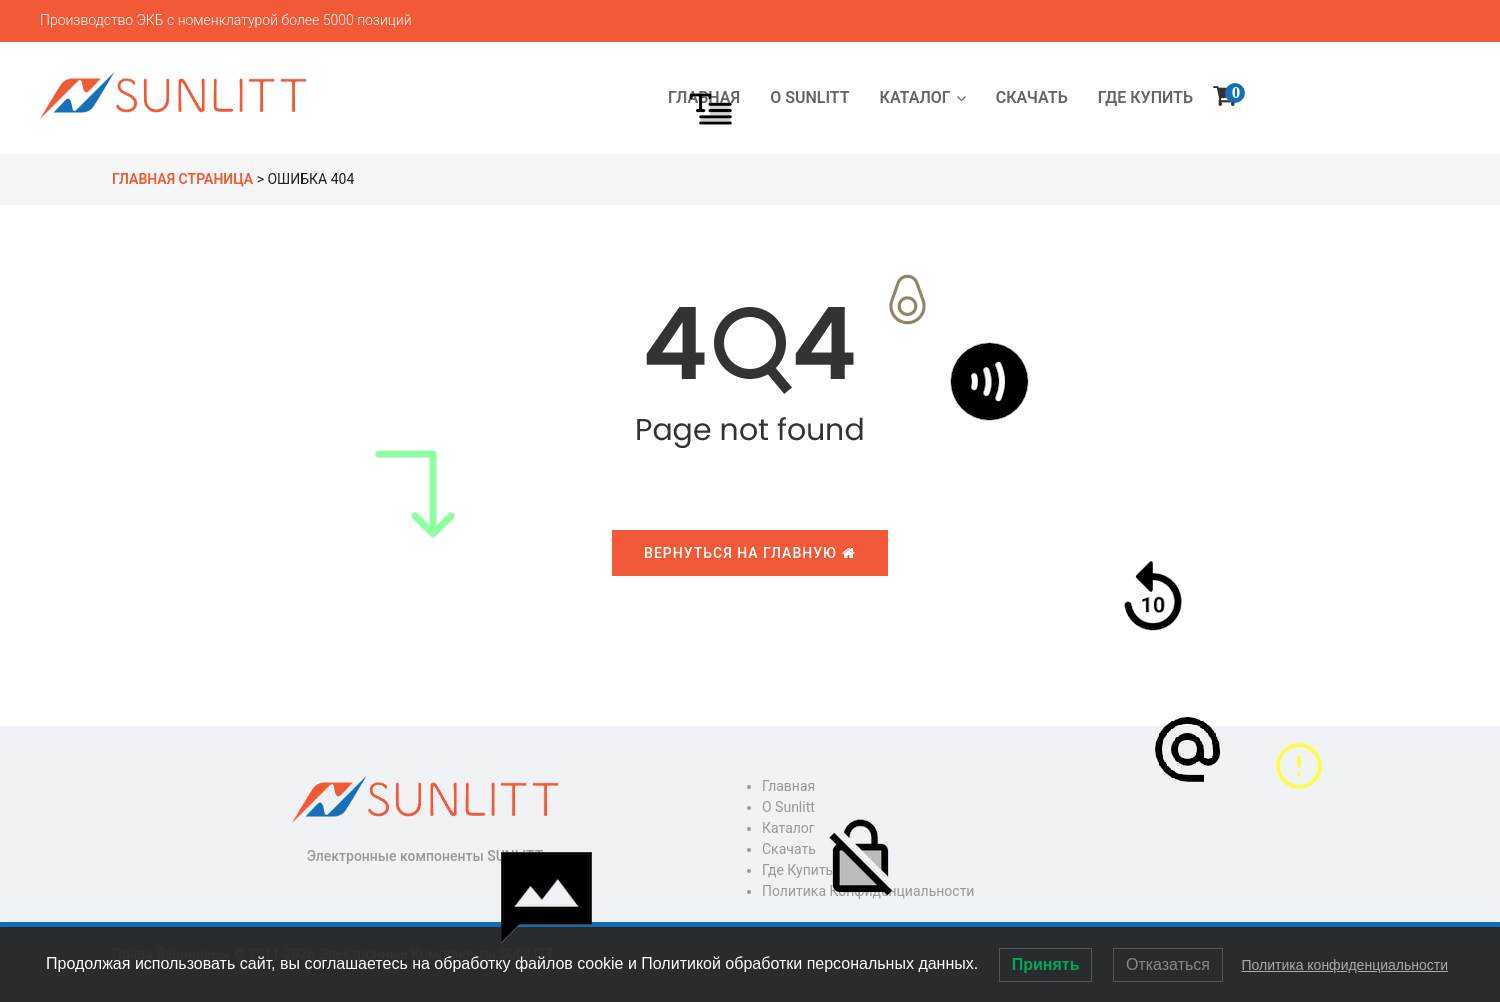 Image resolution: width=1500 pixels, height=1002 pixels. Describe the element at coordinates (1153, 598) in the screenshot. I see `rewind 10 seconds` at that location.